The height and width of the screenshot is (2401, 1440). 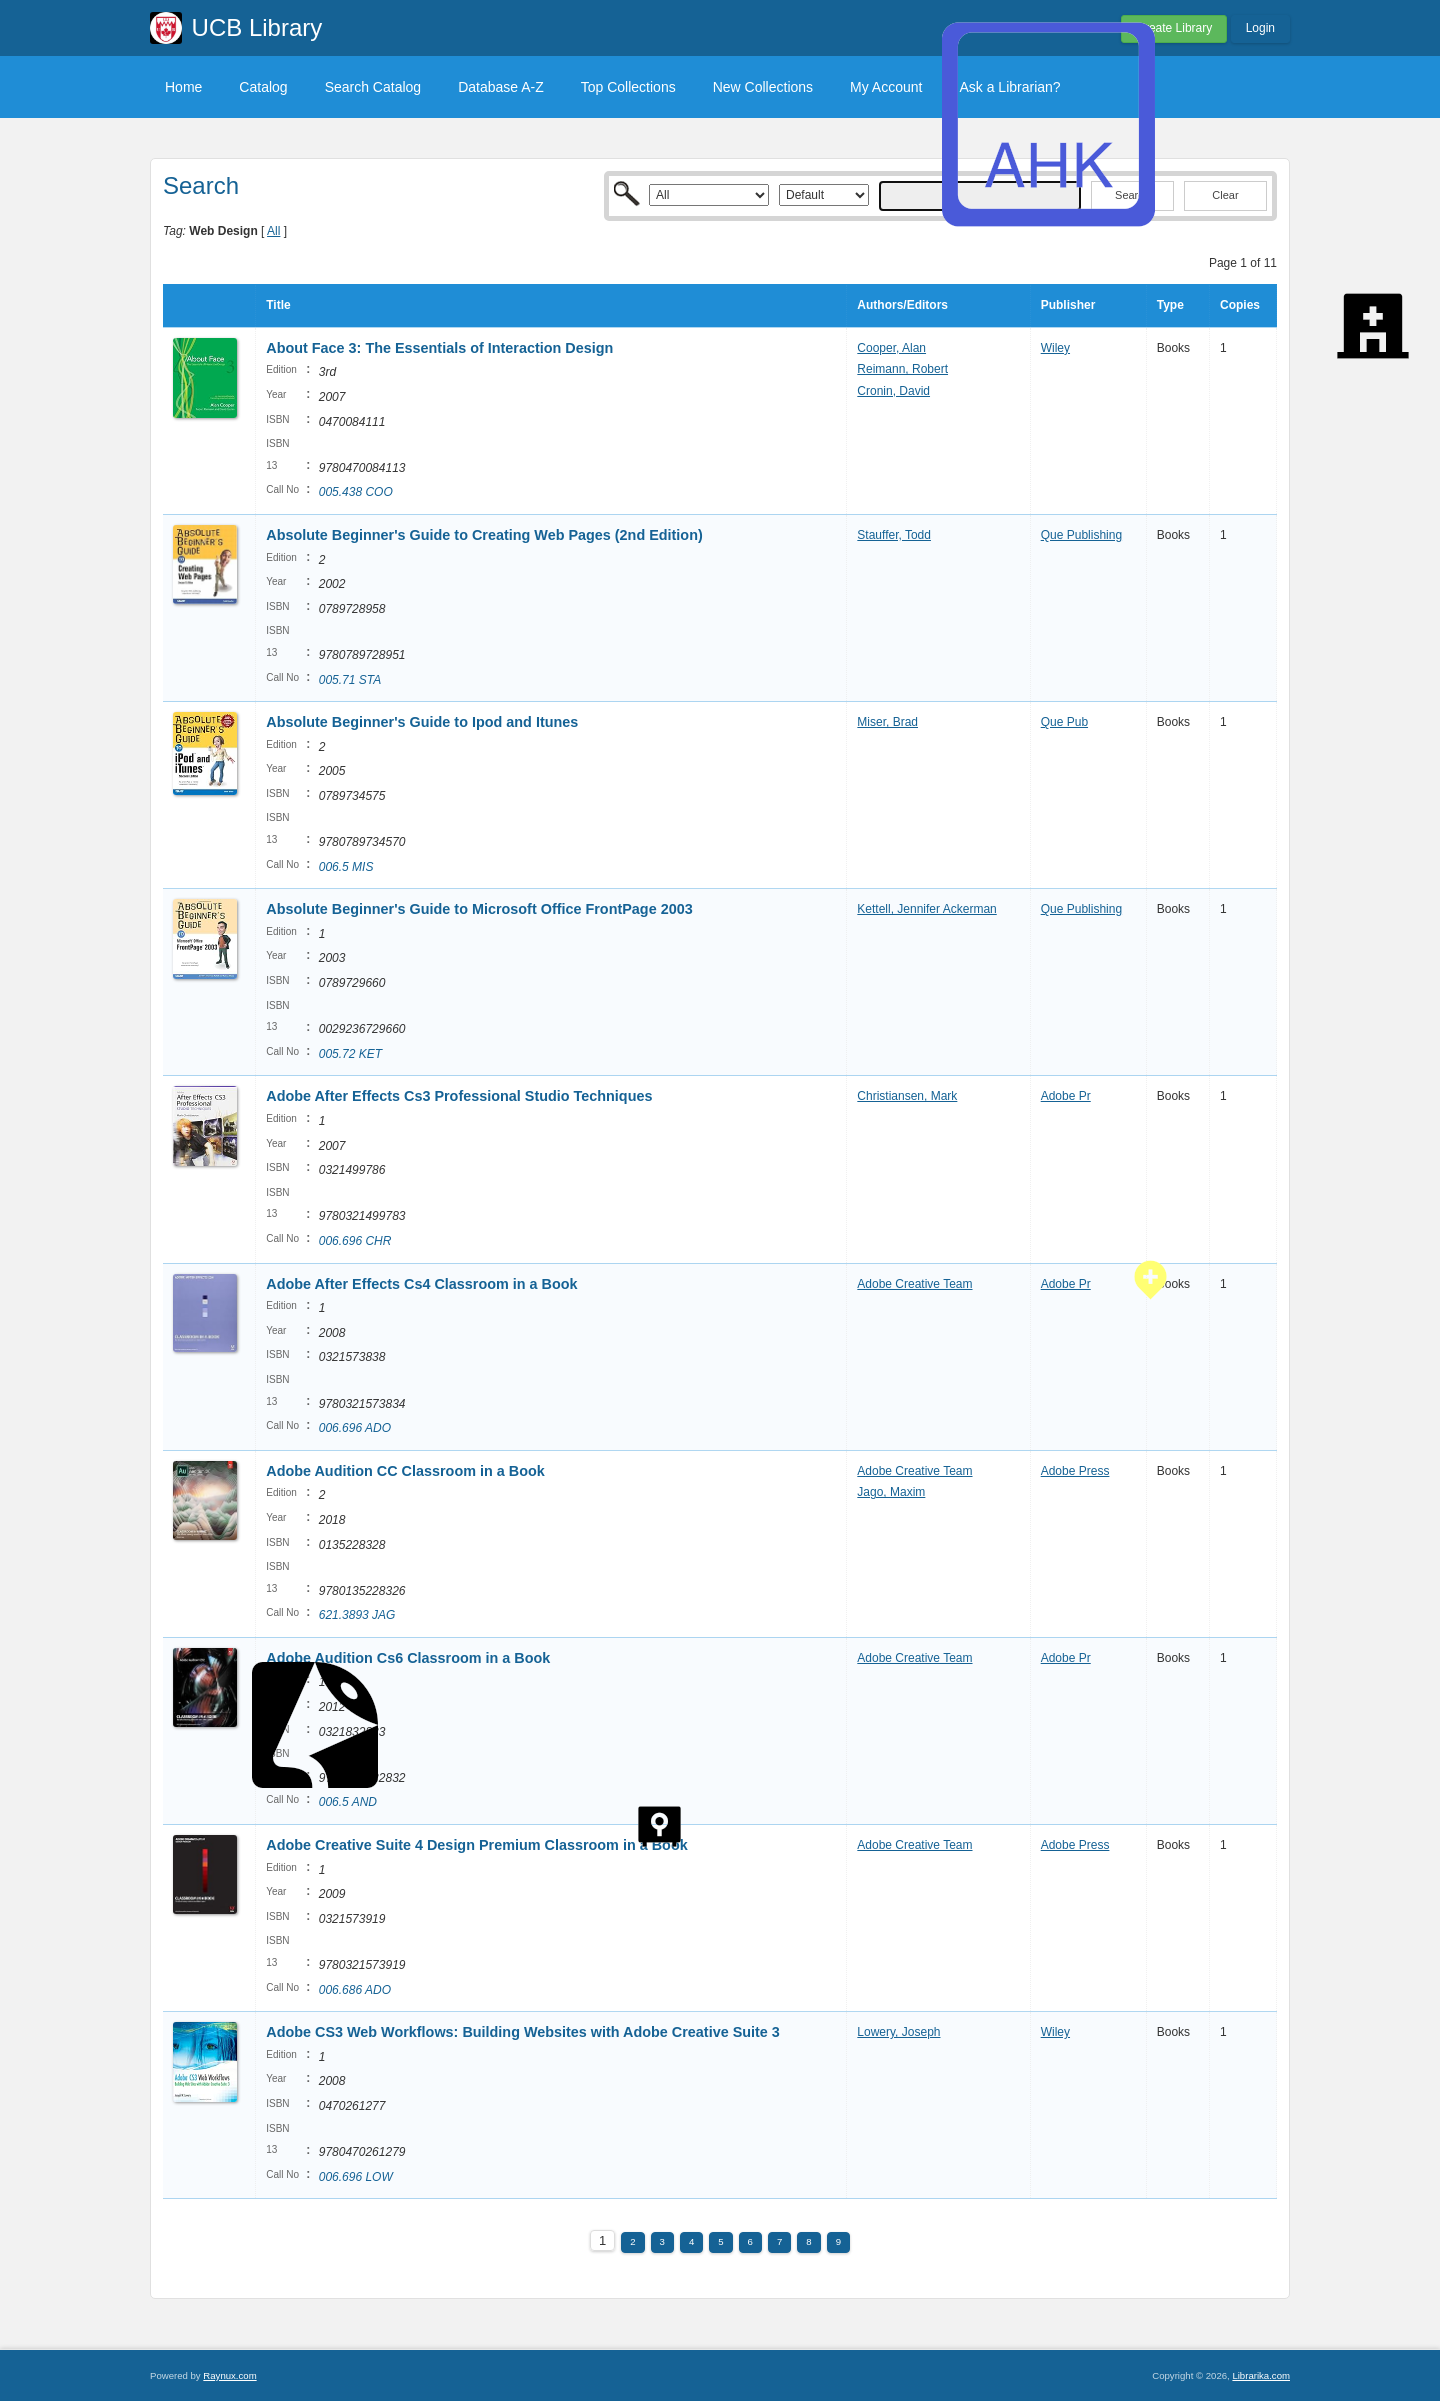 I want to click on access secure storage or vault, so click(x=659, y=1825).